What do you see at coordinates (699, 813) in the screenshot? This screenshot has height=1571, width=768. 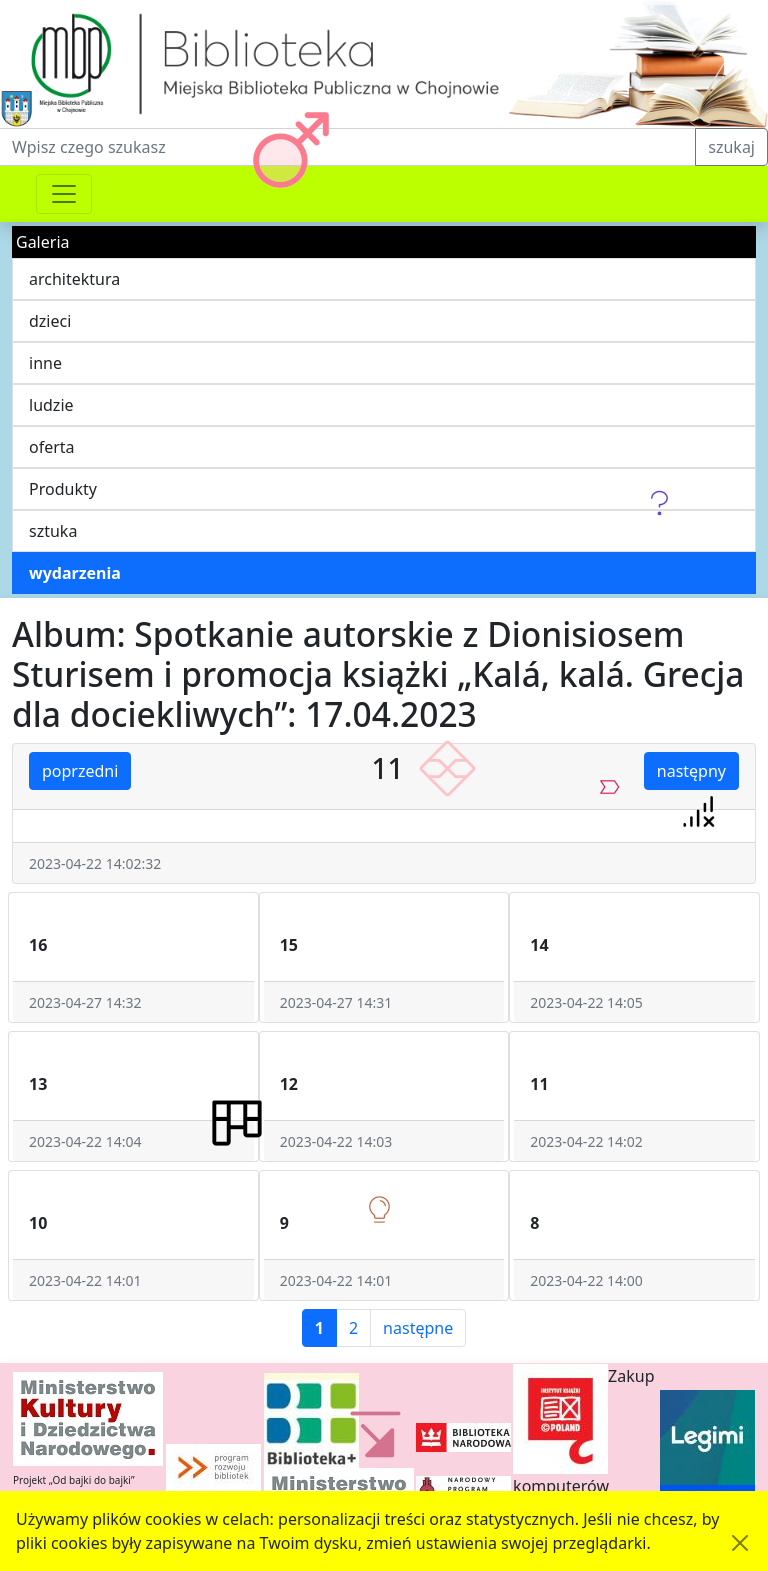 I see `no cellular signal available` at bounding box center [699, 813].